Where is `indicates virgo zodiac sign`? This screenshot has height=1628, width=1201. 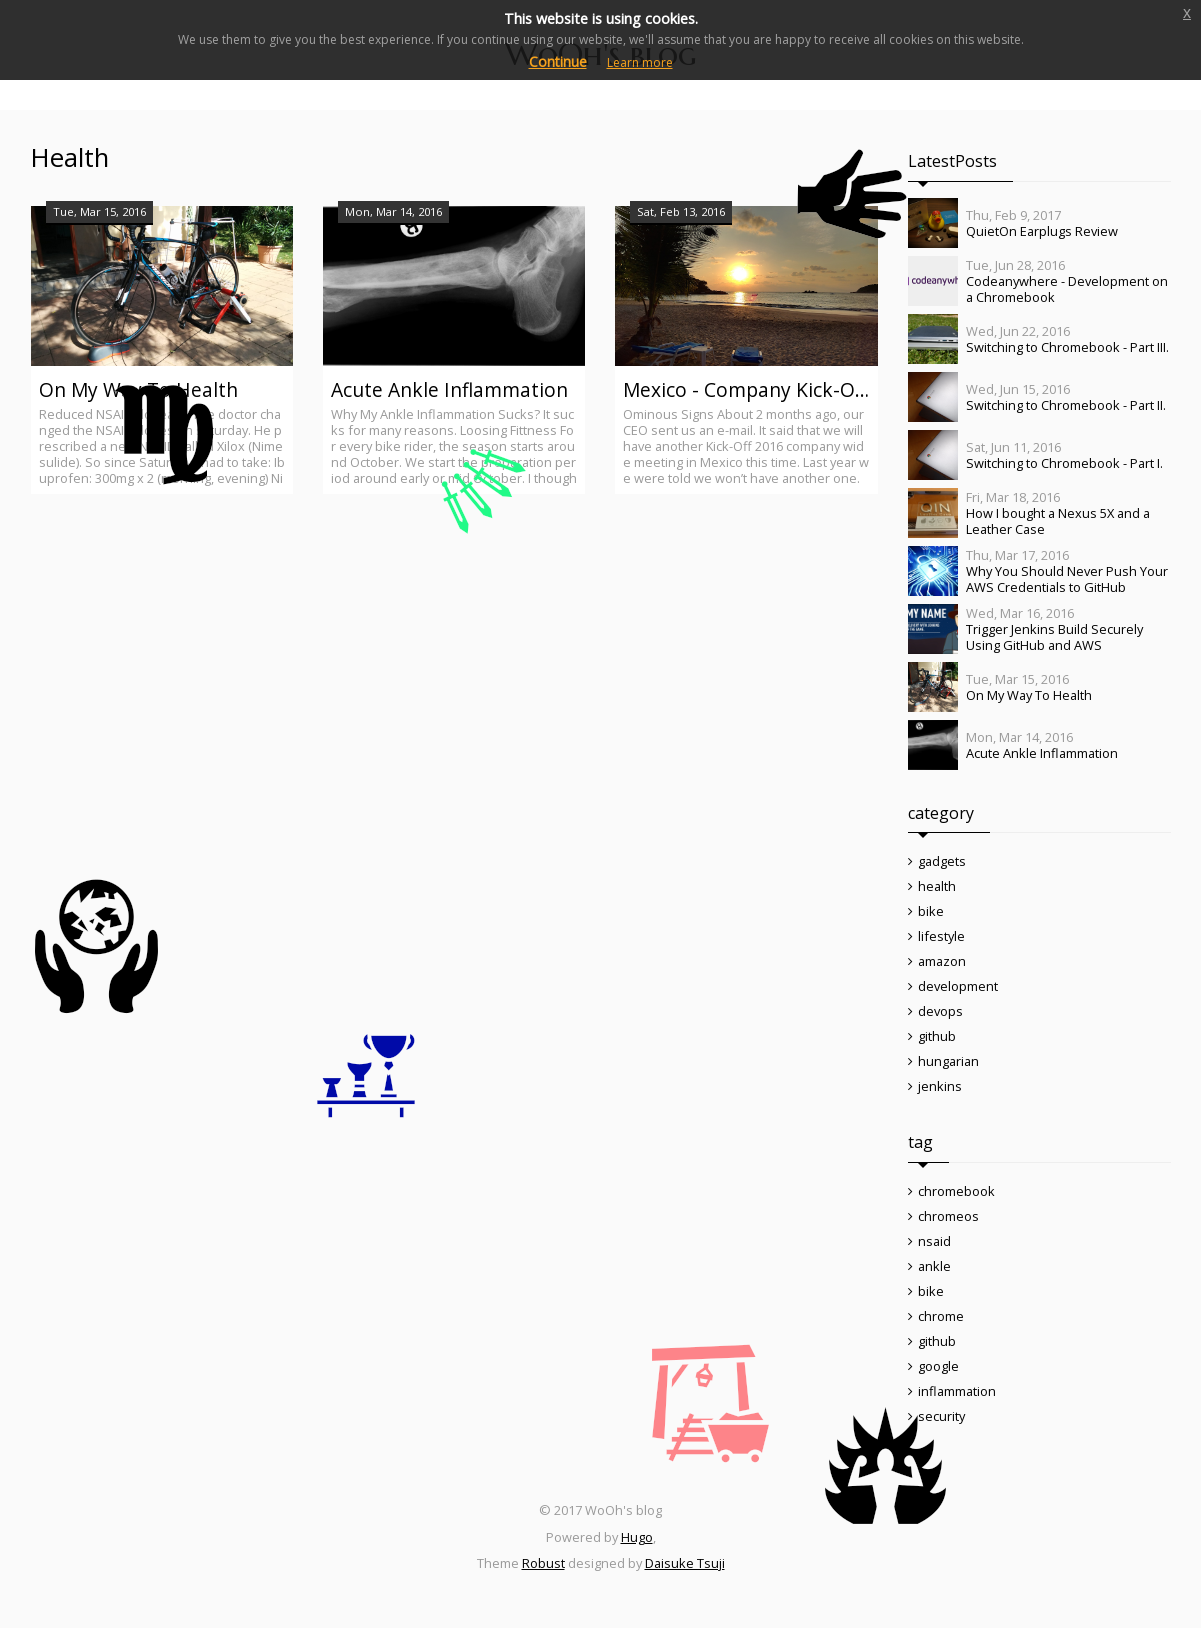 indicates virgo zodiac sign is located at coordinates (164, 435).